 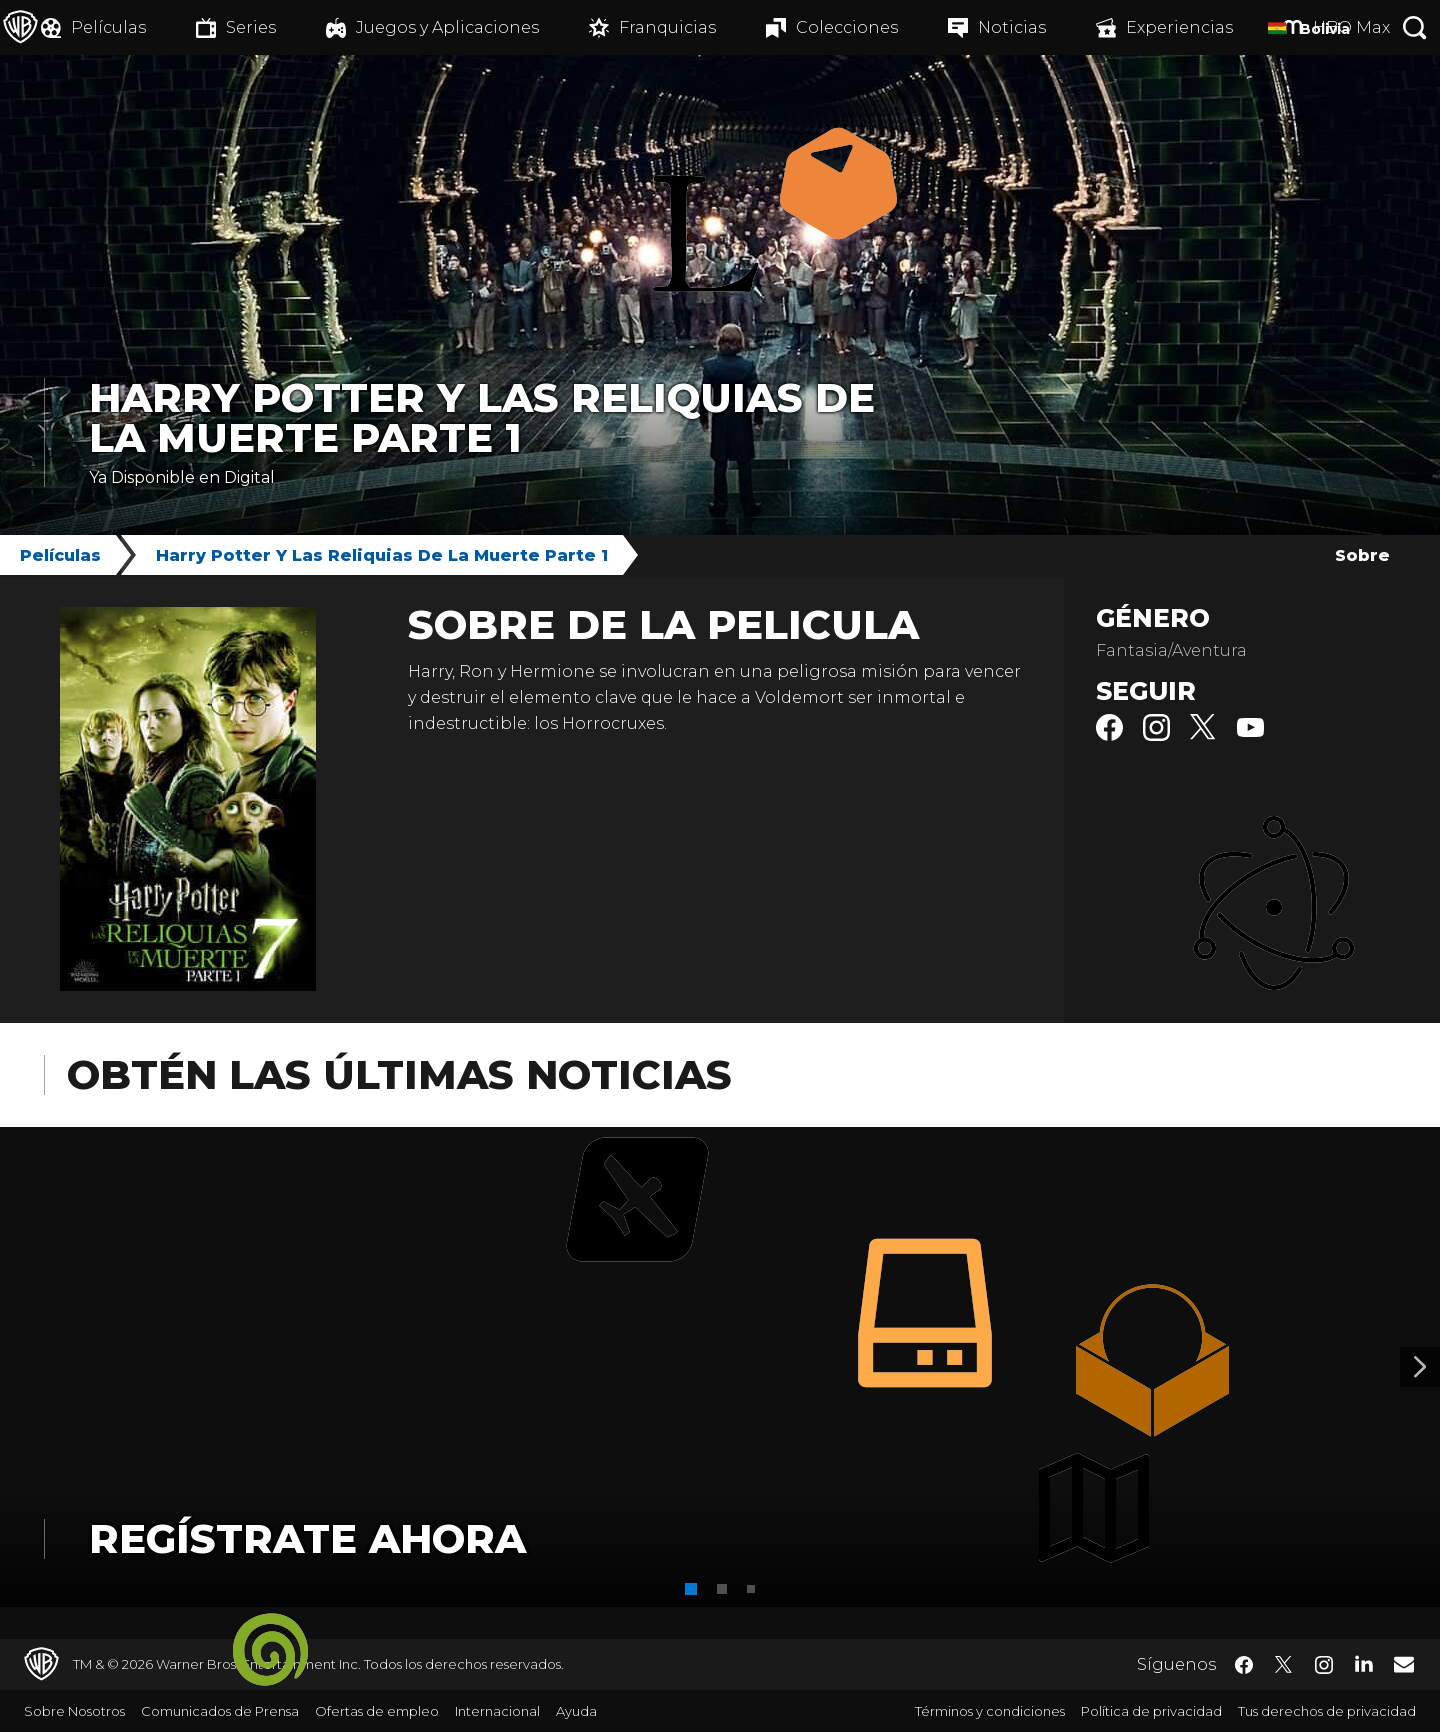 What do you see at coordinates (1152, 1360) in the screenshot?
I see `open Roundcube webmail client` at bounding box center [1152, 1360].